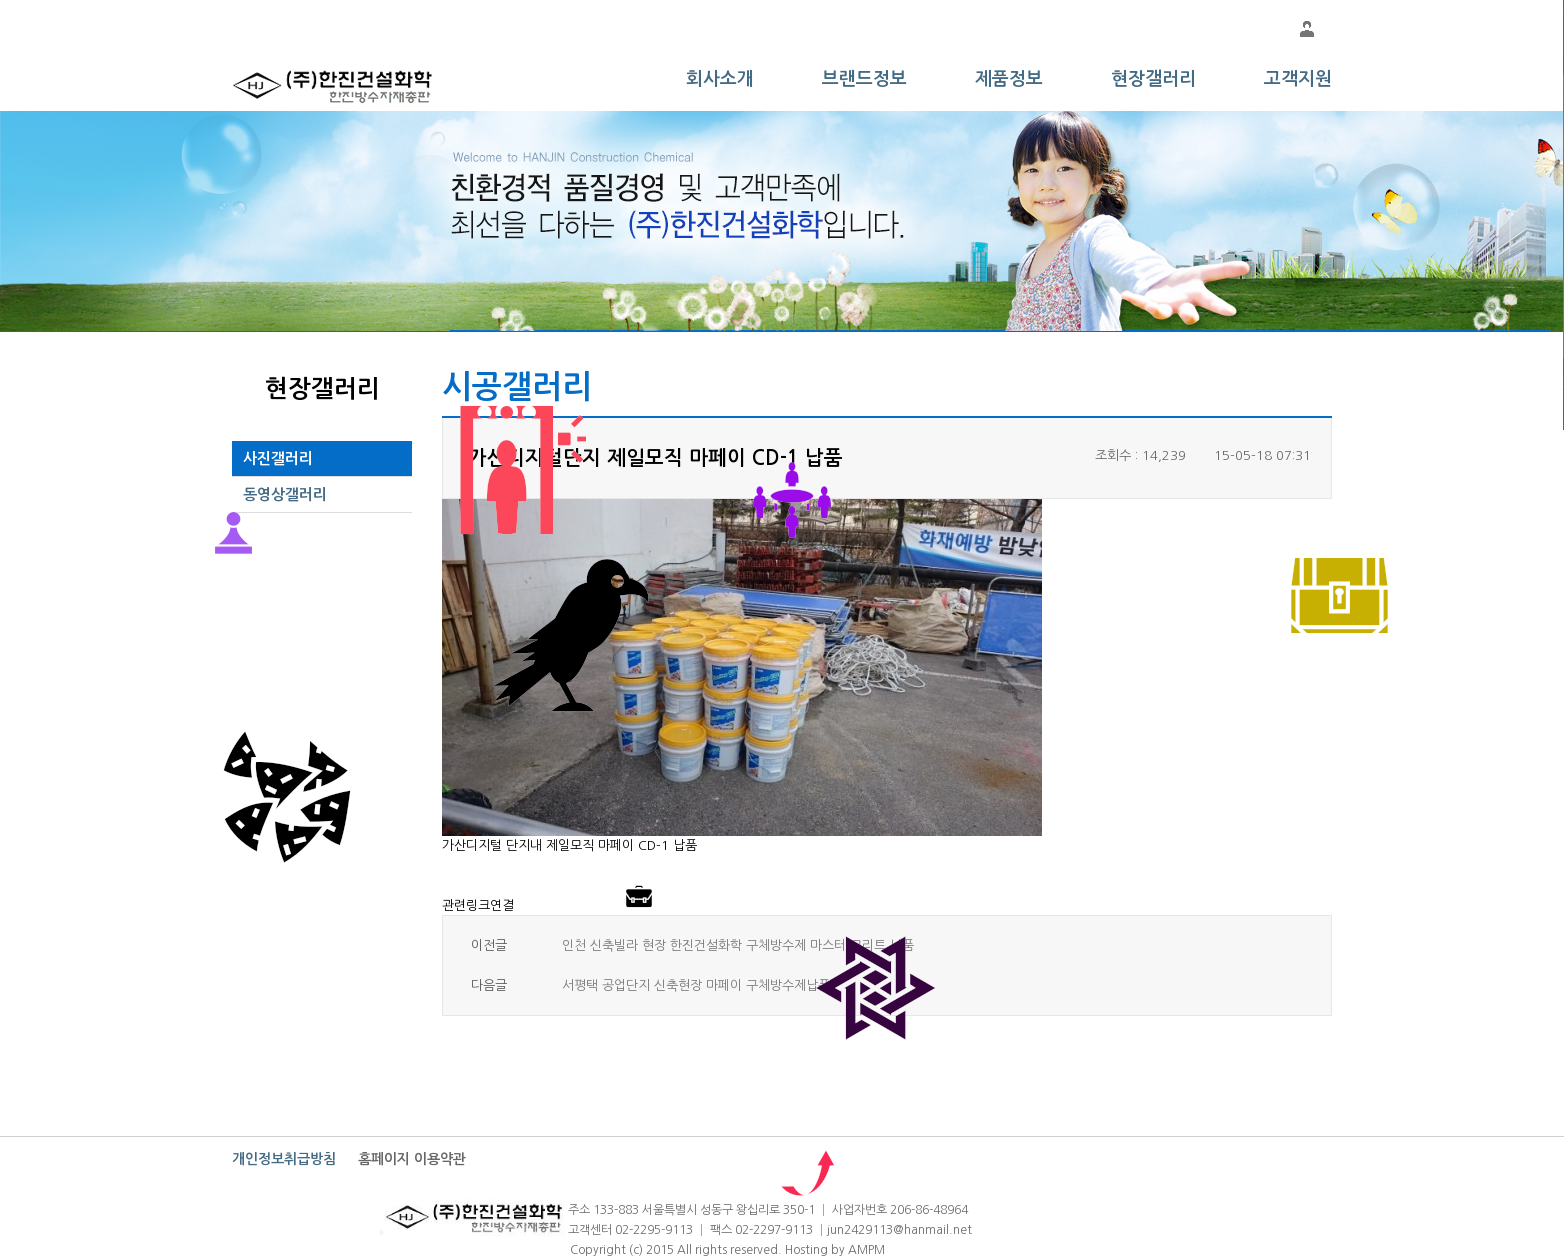 This screenshot has height=1260, width=1564. Describe the element at coordinates (520, 470) in the screenshot. I see `security checkpoint or metal detector gate` at that location.